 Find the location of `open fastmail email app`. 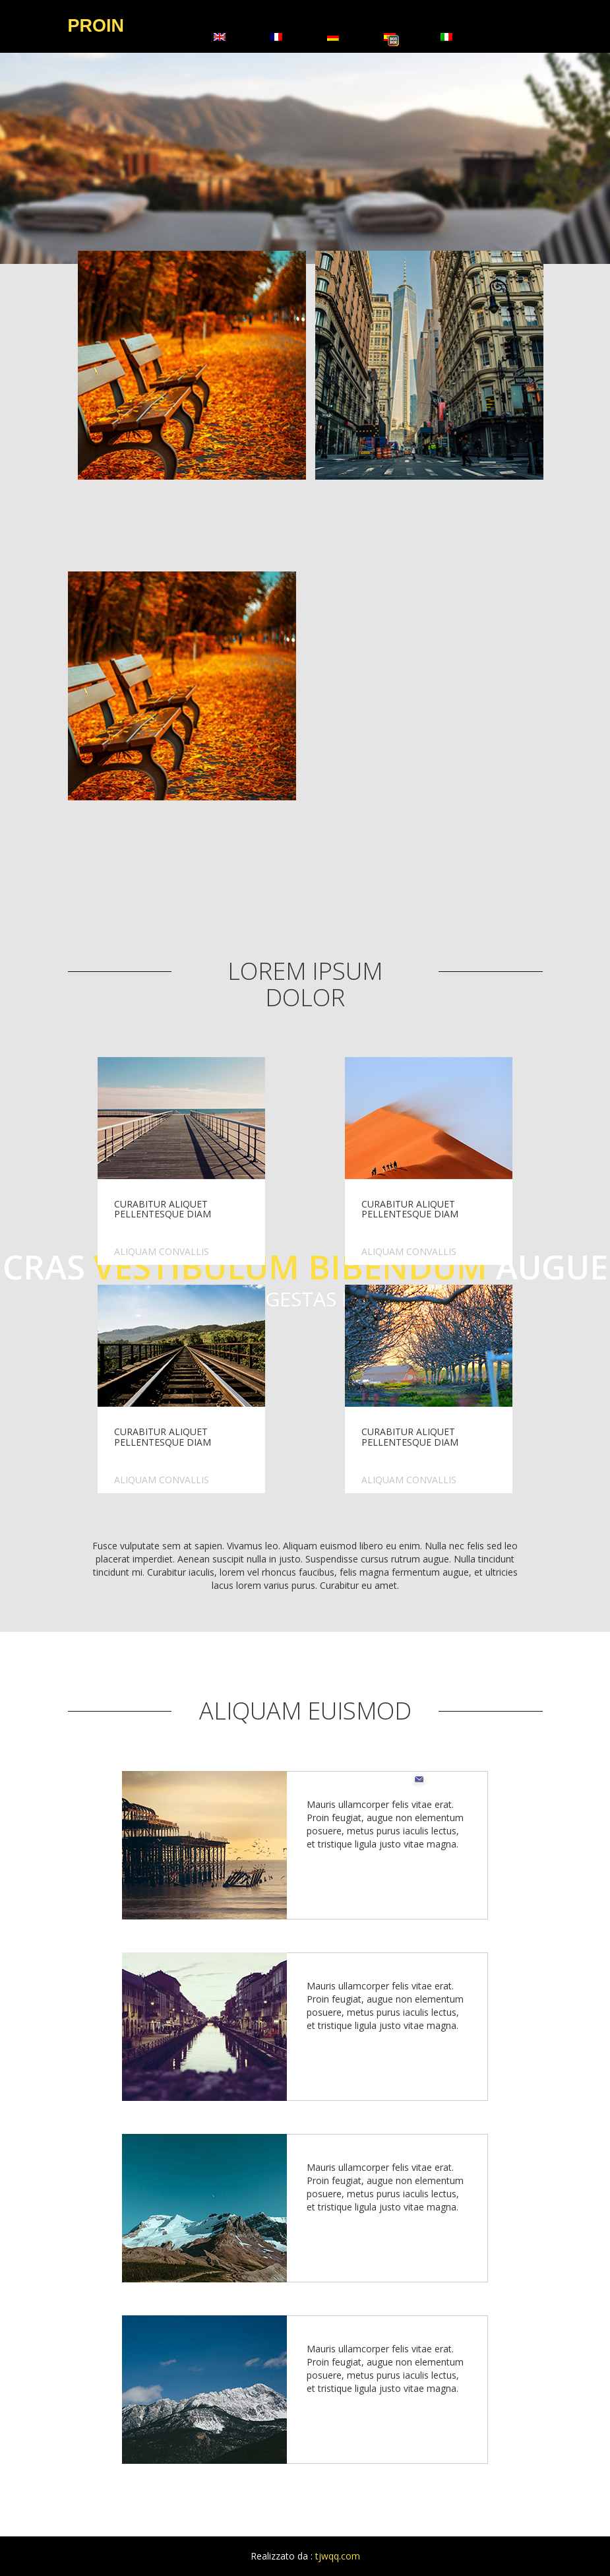

open fastmail email app is located at coordinates (419, 1779).